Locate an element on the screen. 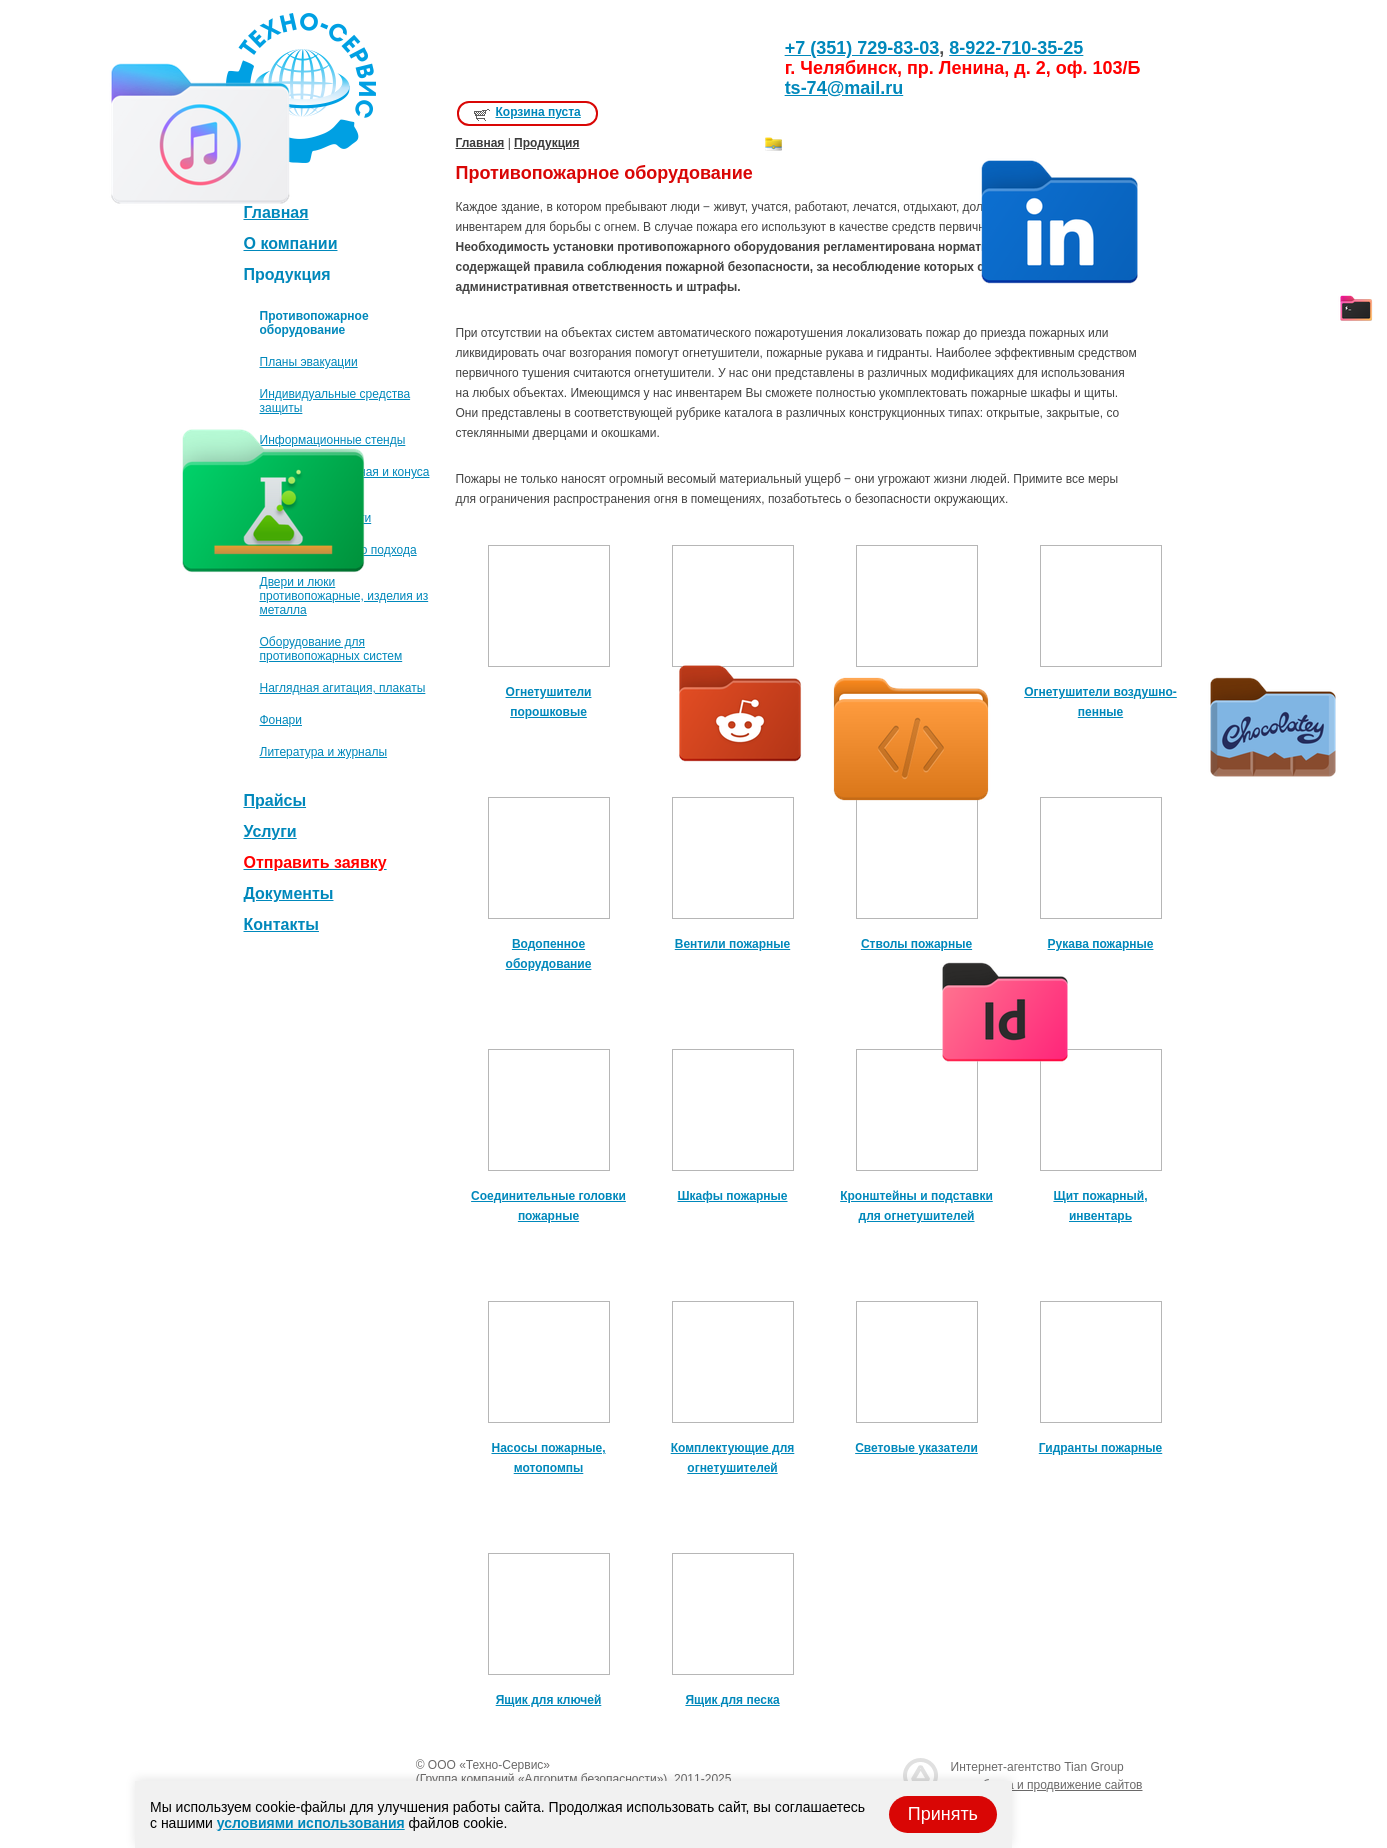 The height and width of the screenshot is (1848, 1387). open hyper terminal project folder is located at coordinates (1356, 309).